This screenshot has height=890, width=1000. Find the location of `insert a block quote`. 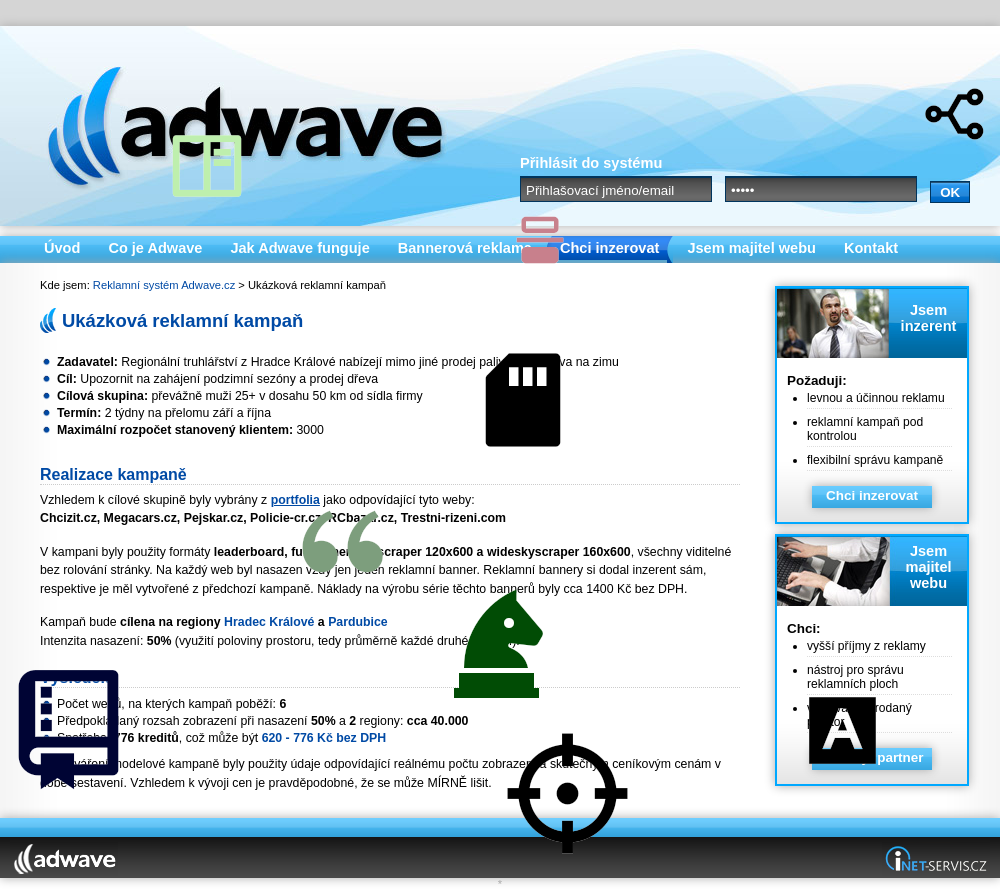

insert a block quote is located at coordinates (343, 543).